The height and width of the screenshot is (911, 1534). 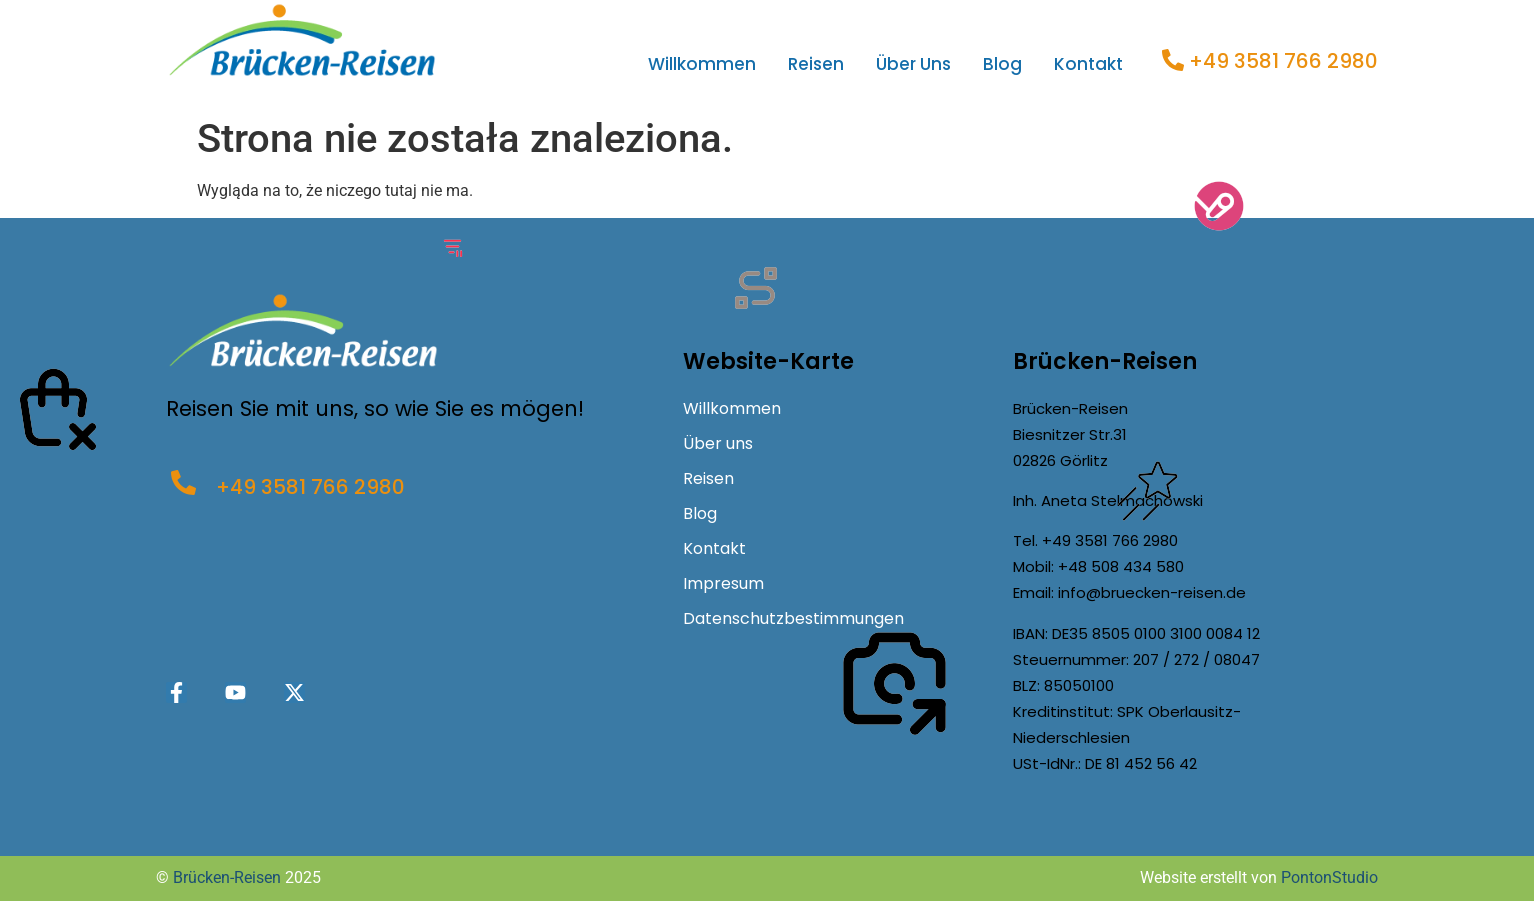 What do you see at coordinates (894, 678) in the screenshot?
I see `share a photo or image` at bounding box center [894, 678].